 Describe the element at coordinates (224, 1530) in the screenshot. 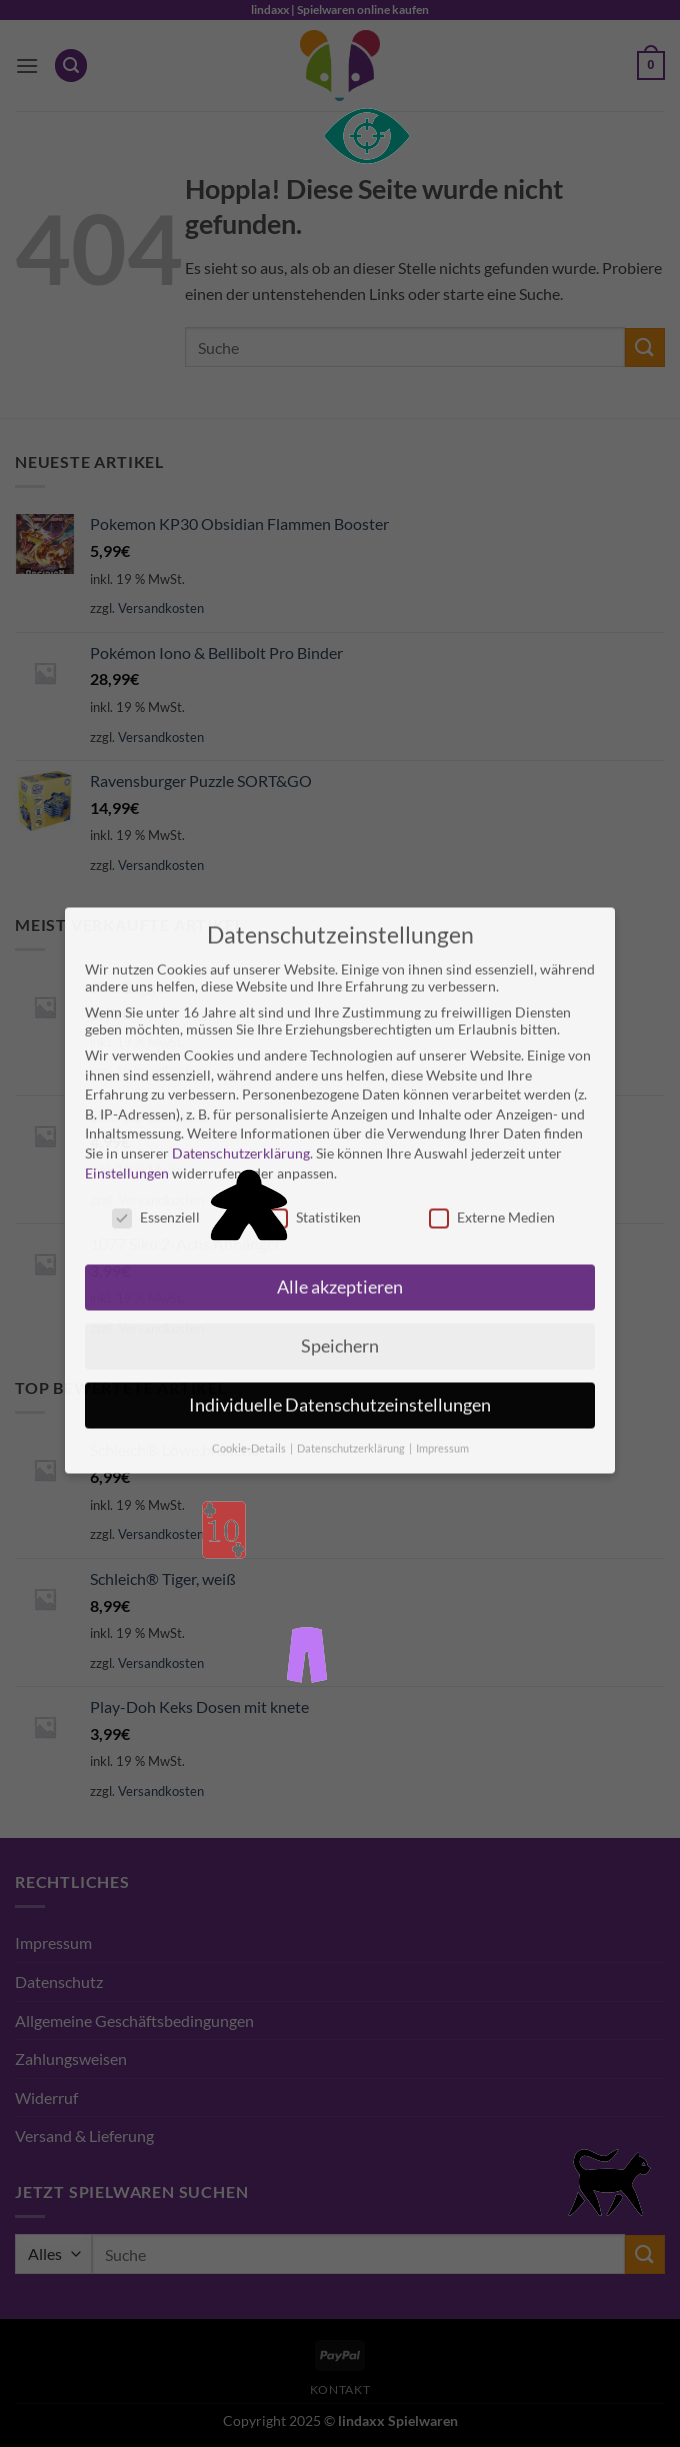

I see `ten of clubs playing card` at that location.